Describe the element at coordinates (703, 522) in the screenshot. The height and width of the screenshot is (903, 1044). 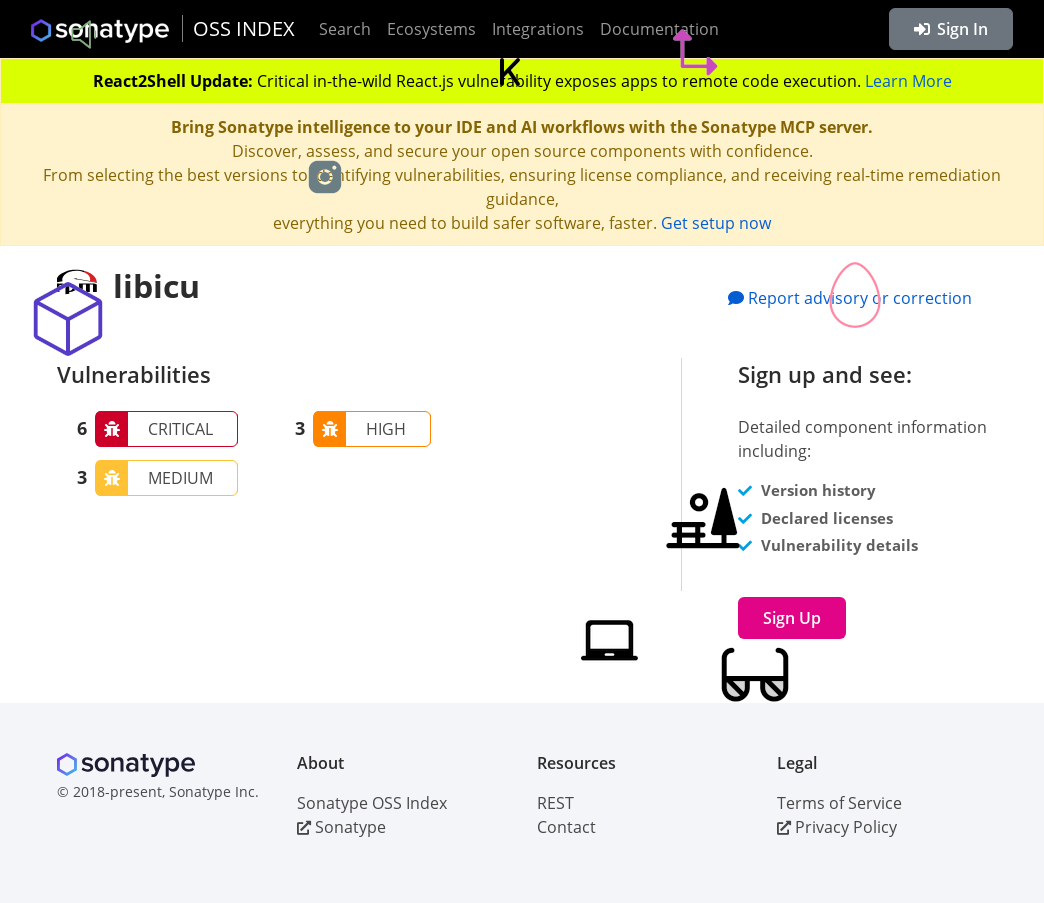
I see `view nearby parks or green spaces` at that location.